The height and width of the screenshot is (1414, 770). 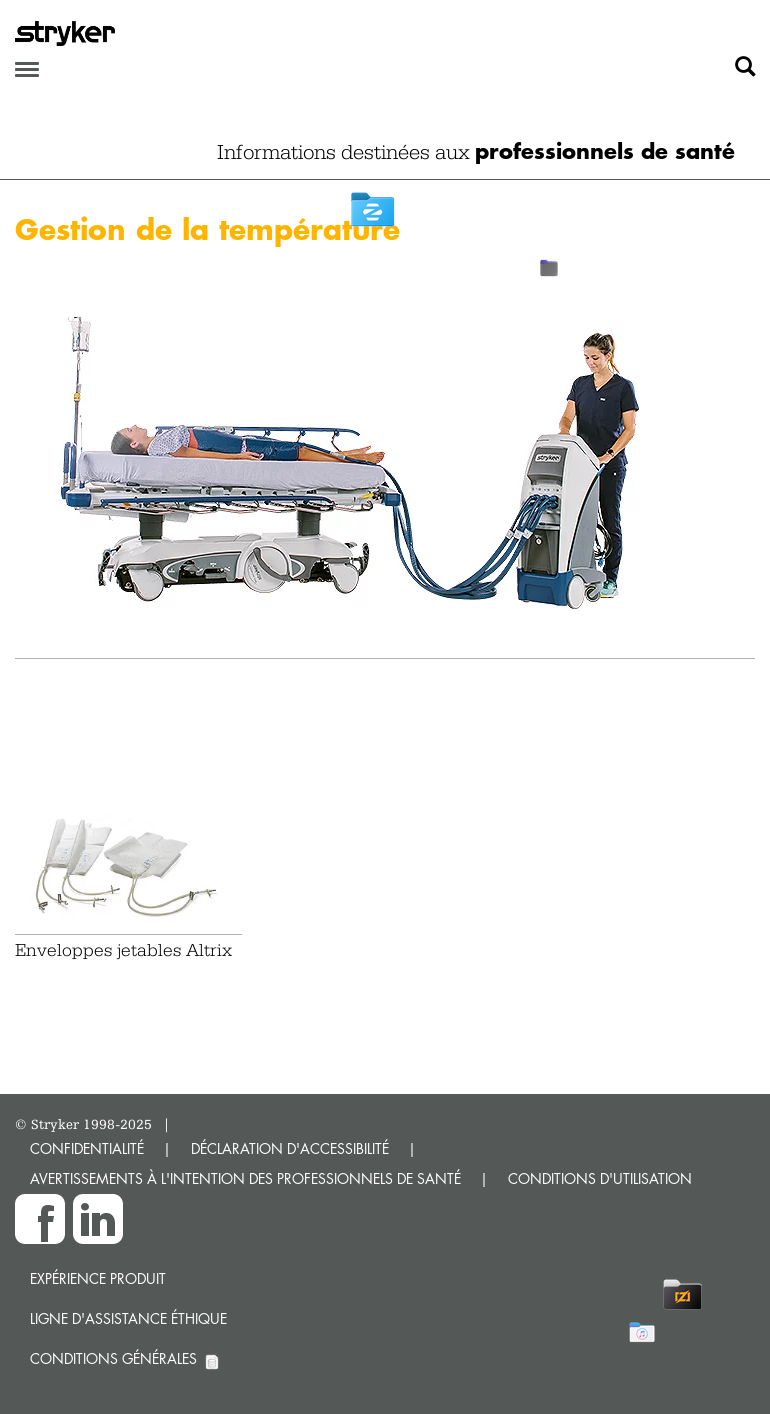 I want to click on open zorin os system folder, so click(x=372, y=210).